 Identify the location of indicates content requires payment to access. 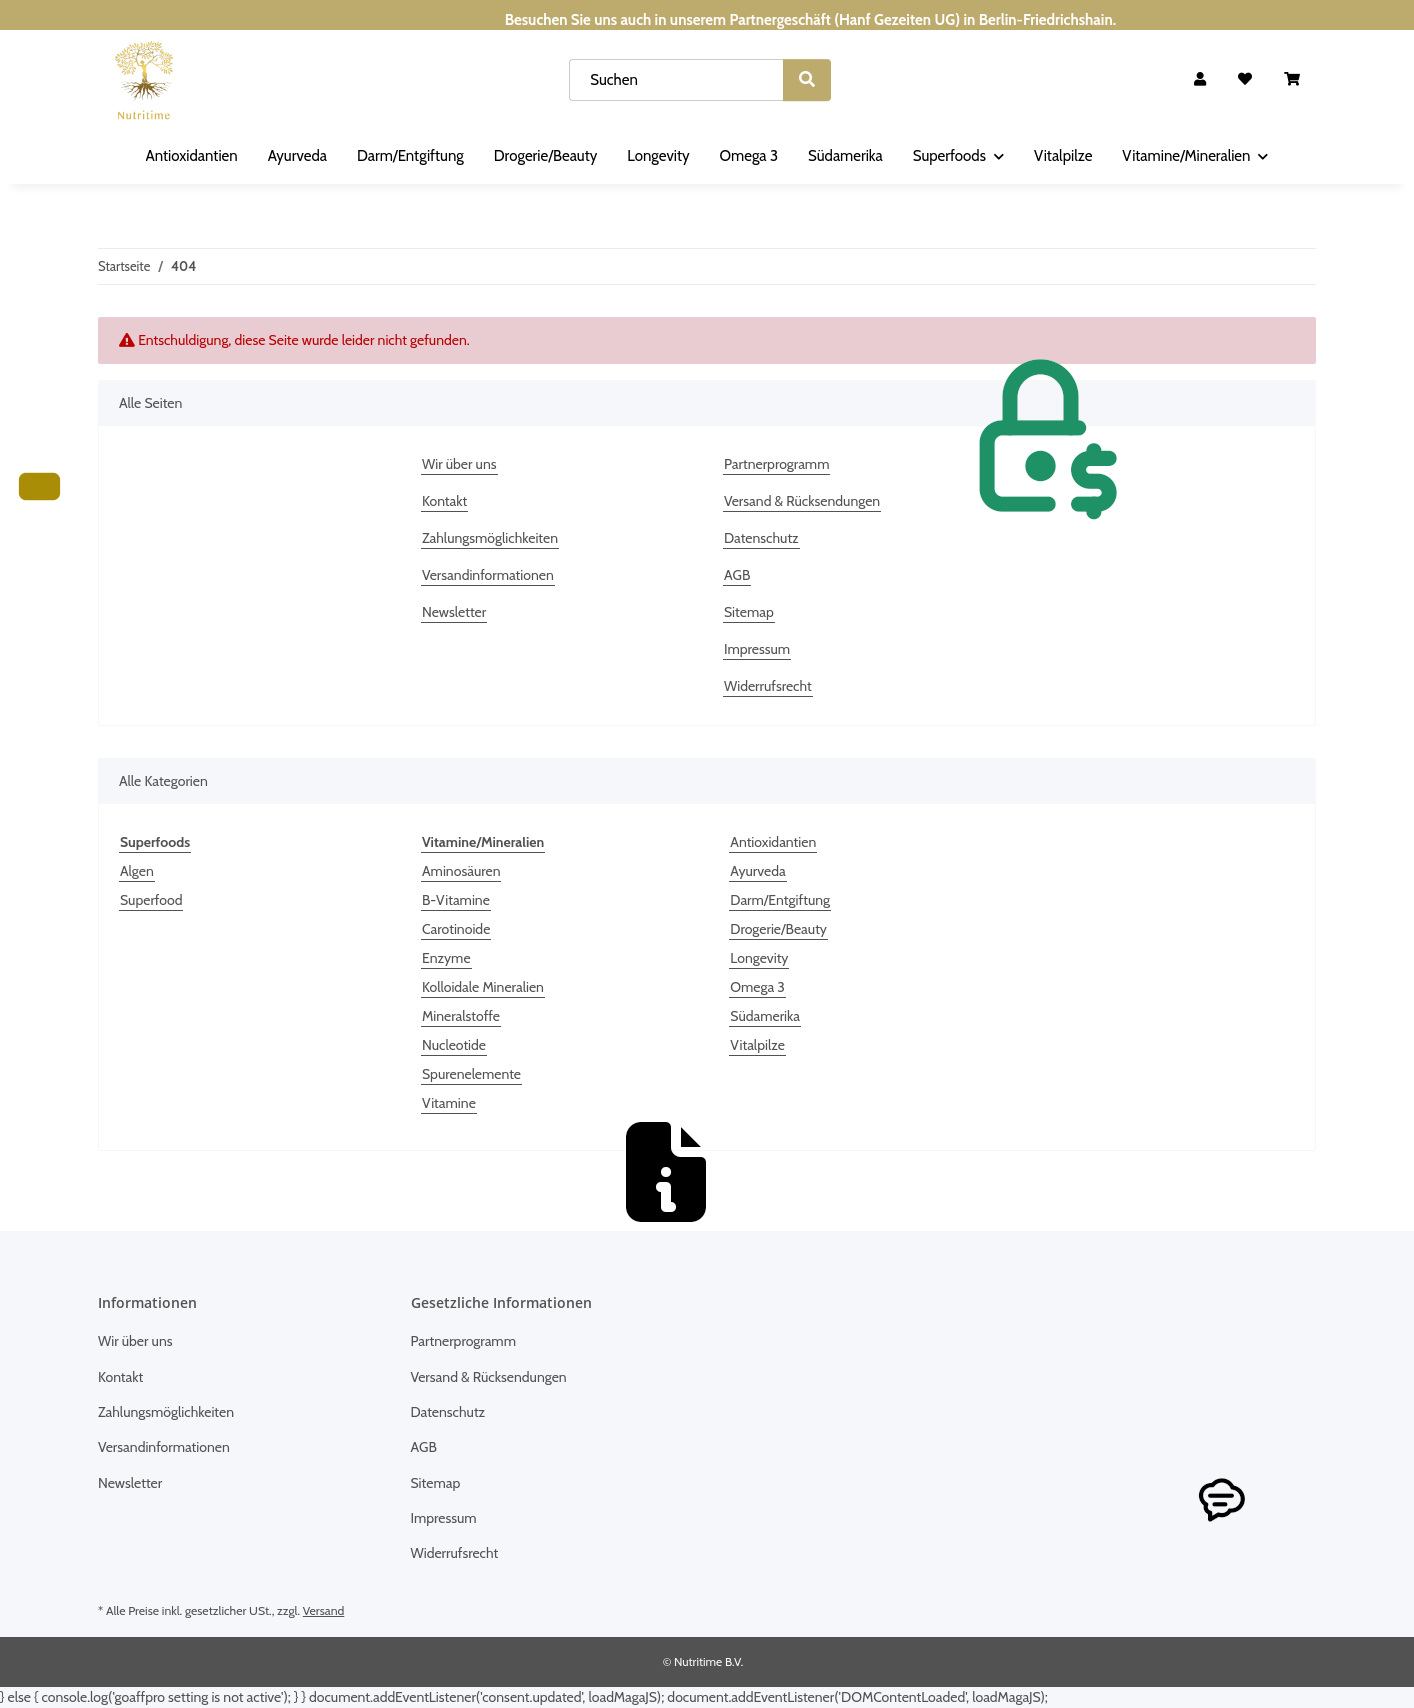
(1040, 435).